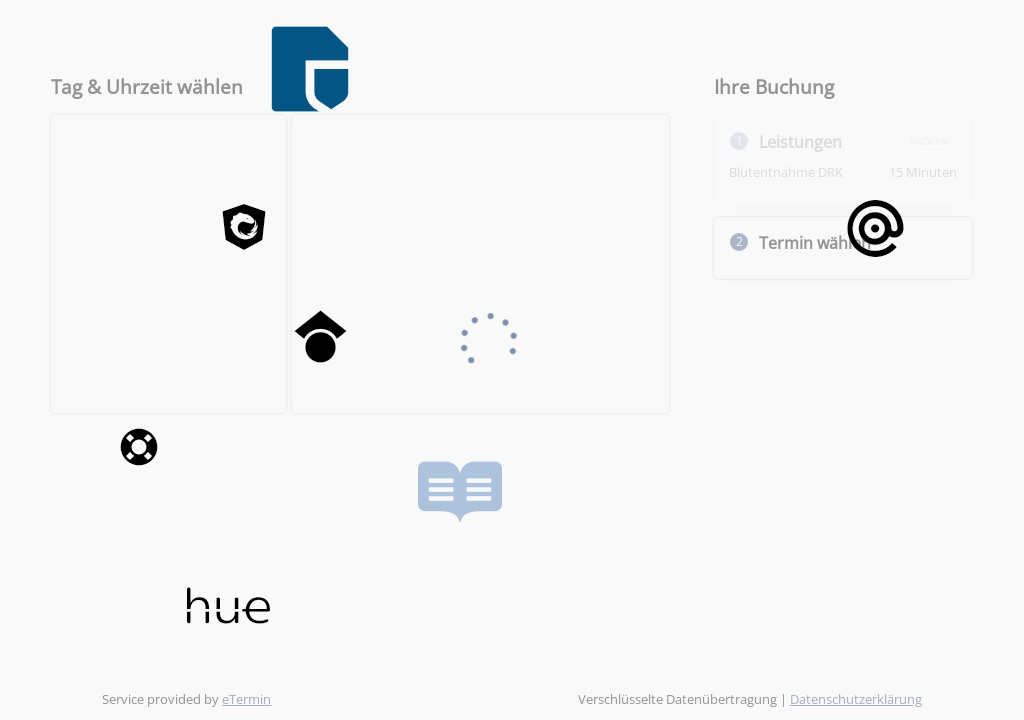 The height and width of the screenshot is (720, 1024). Describe the element at coordinates (310, 69) in the screenshot. I see `indicates a protected or secure file` at that location.